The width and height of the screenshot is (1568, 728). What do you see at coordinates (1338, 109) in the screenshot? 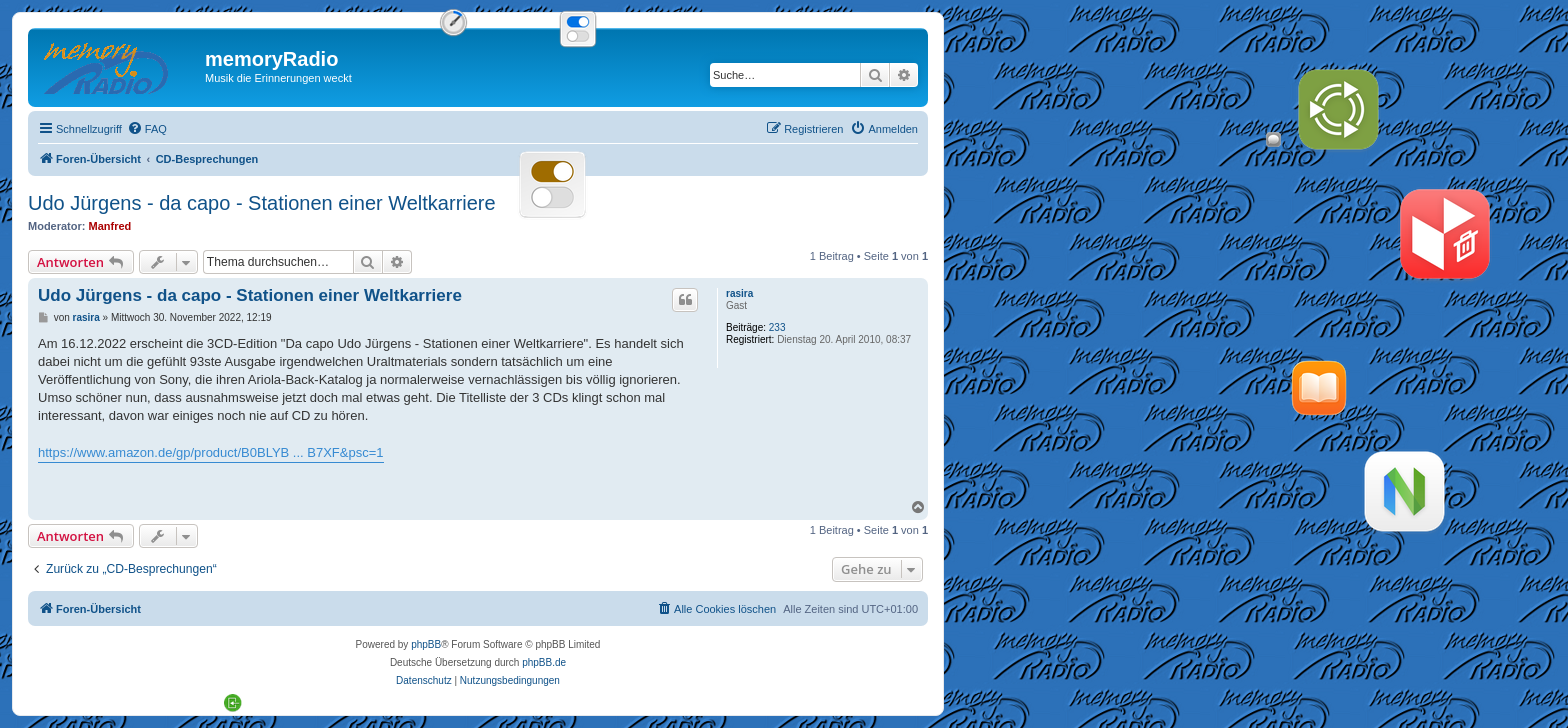
I see `launch ubuntu mate application` at bounding box center [1338, 109].